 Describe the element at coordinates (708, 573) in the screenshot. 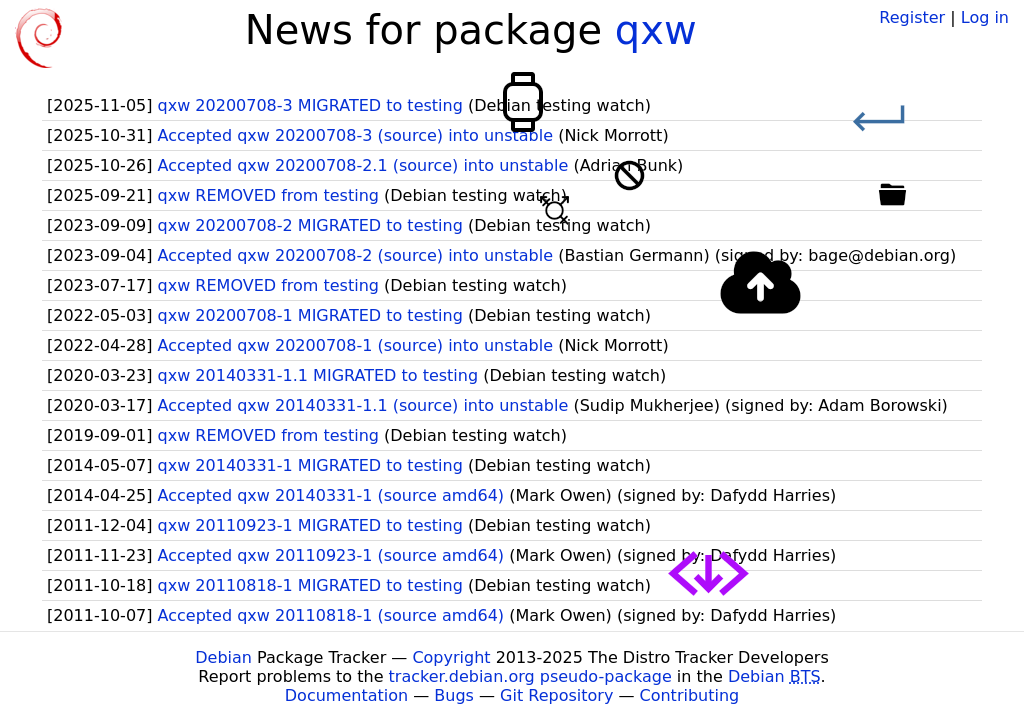

I see `download source code or script files` at that location.